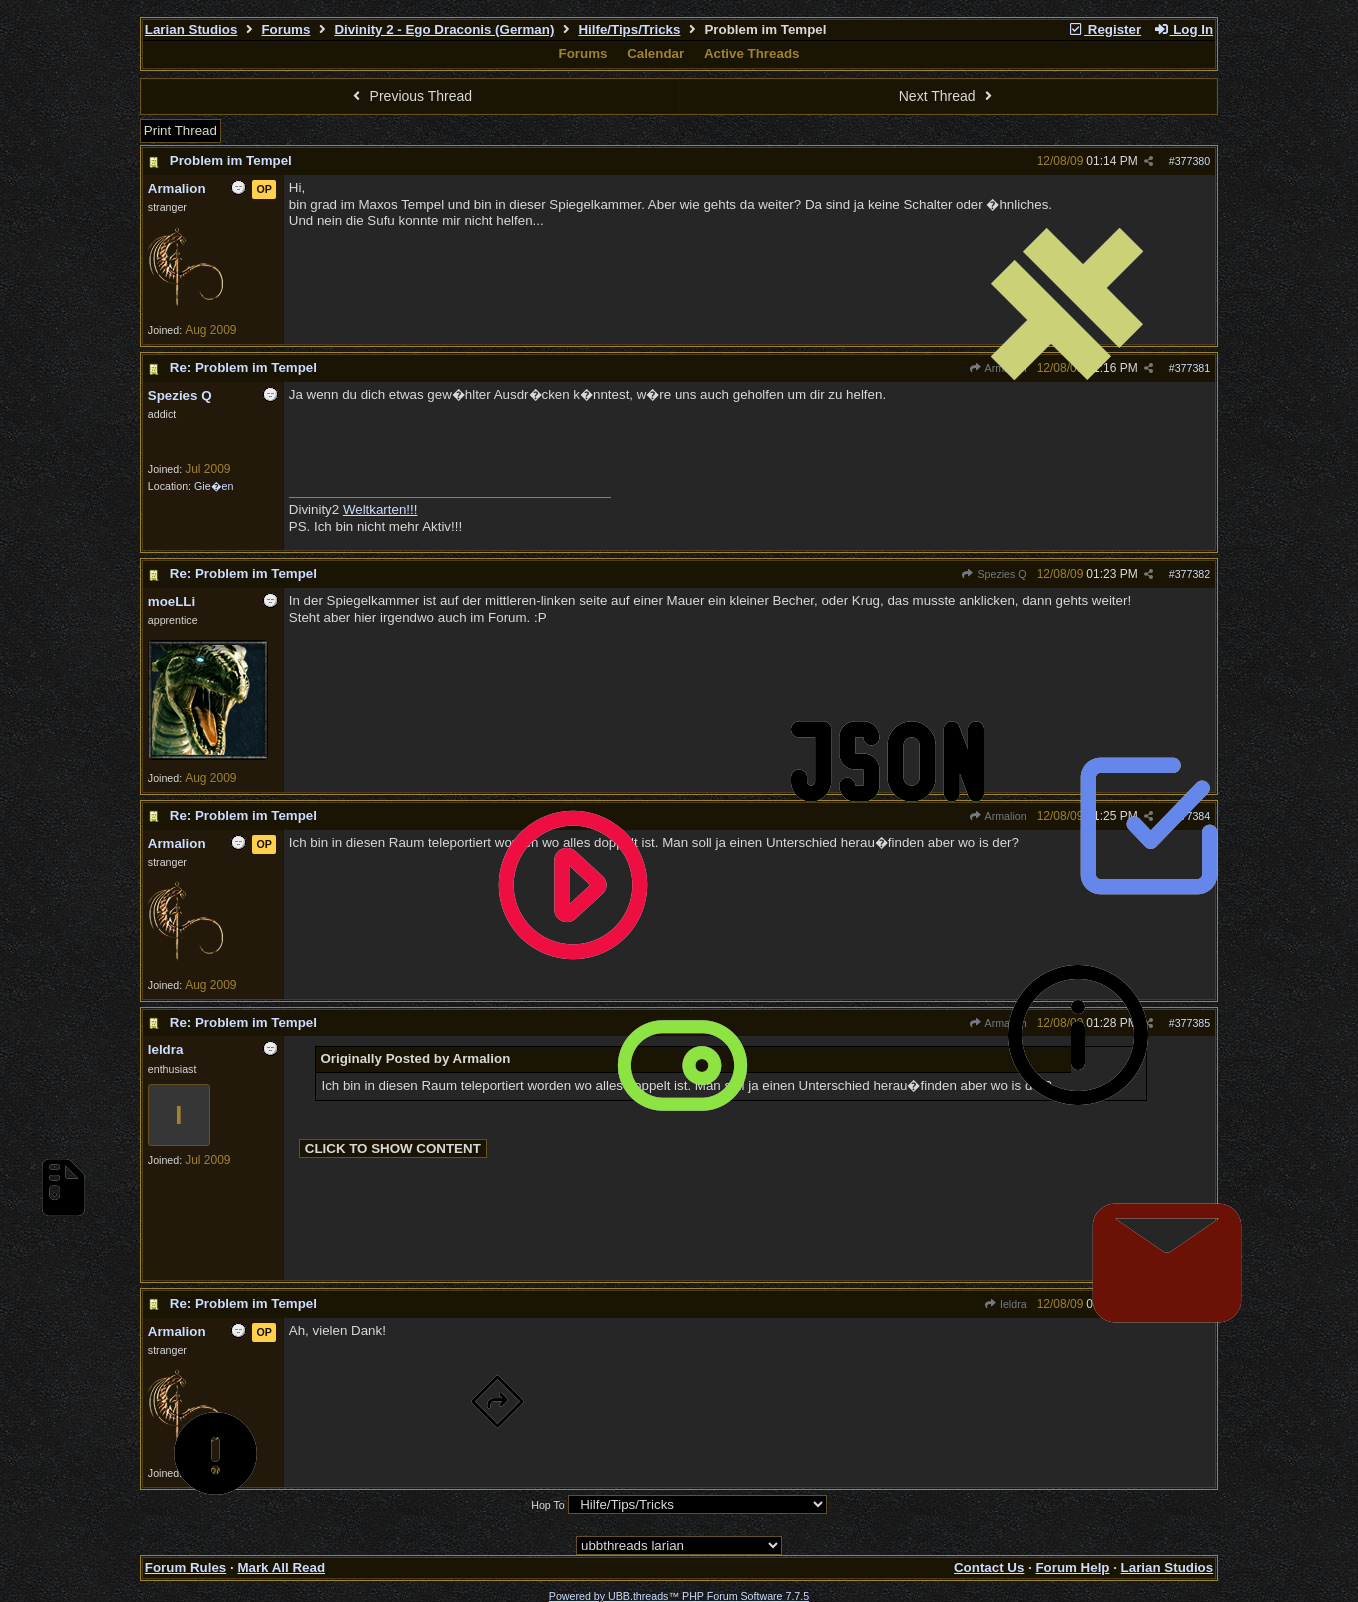  I want to click on toggle switch in the on position, so click(682, 1065).